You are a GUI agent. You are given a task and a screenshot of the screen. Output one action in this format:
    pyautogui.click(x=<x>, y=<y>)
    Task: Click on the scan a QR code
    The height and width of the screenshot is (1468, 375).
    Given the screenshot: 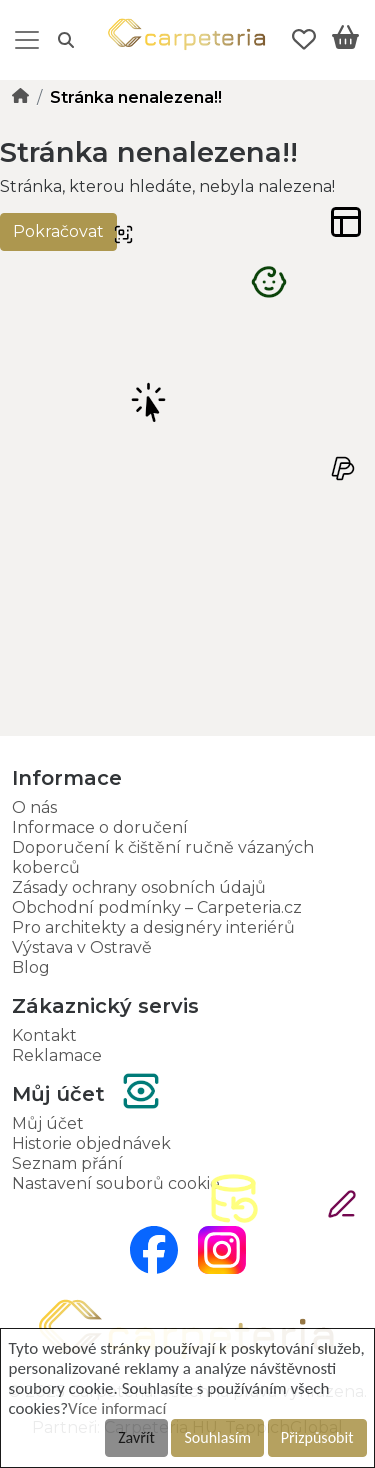 What is the action you would take?
    pyautogui.click(x=123, y=234)
    